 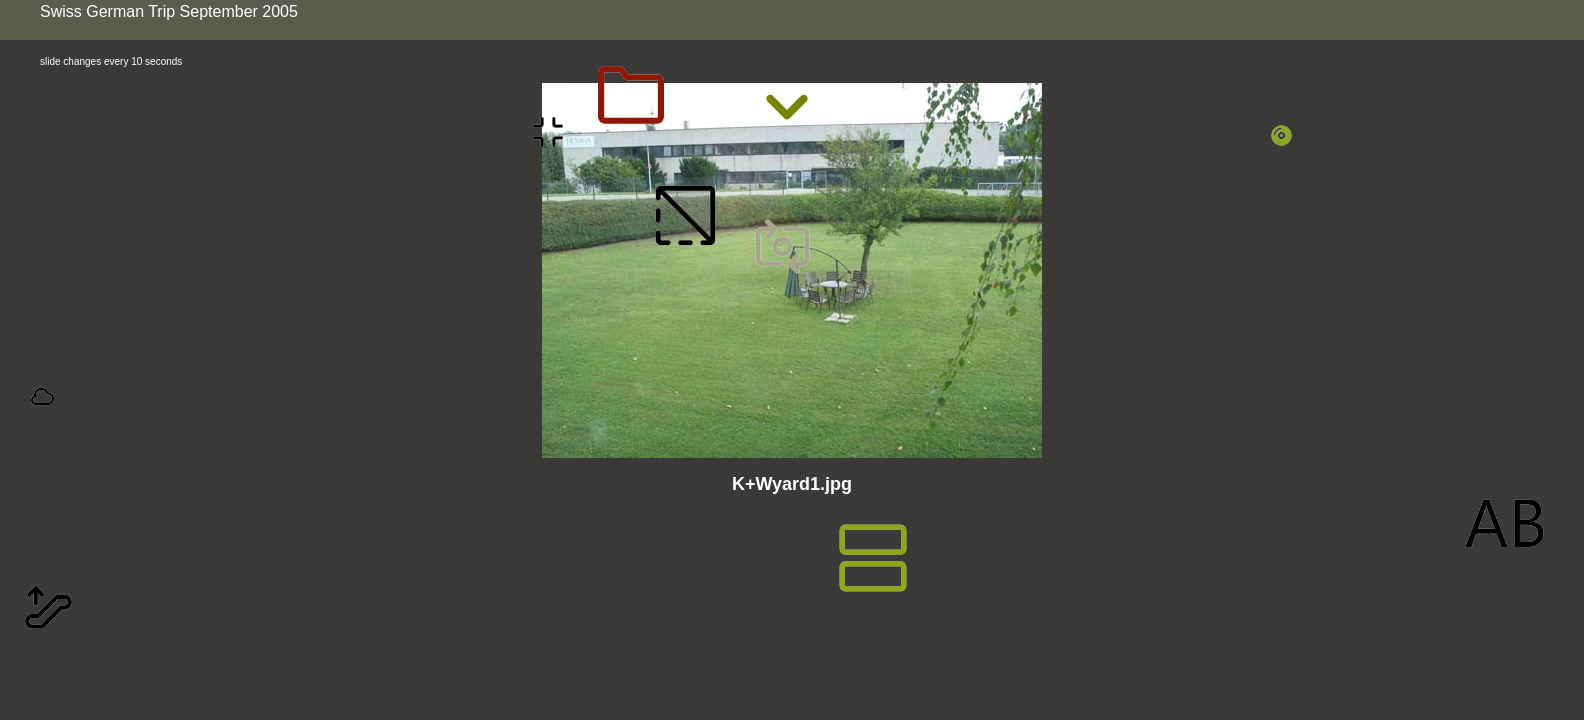 I want to click on cloud storage or sync status, so click(x=42, y=396).